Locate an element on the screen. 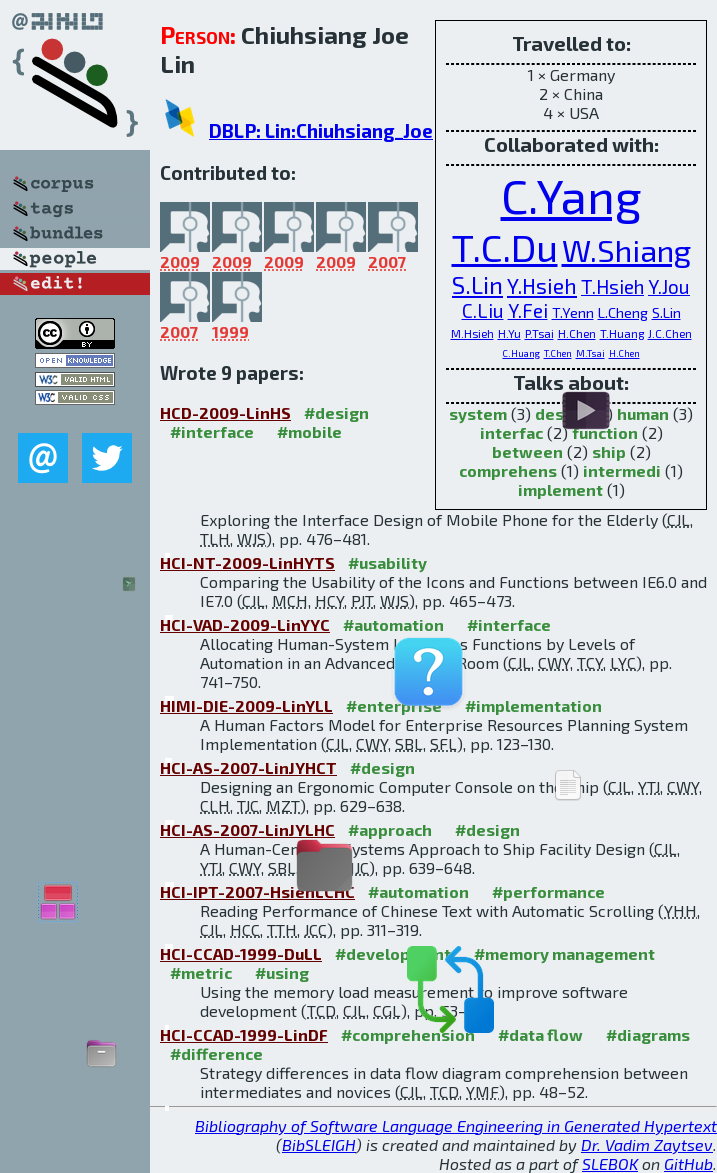 The width and height of the screenshot is (717, 1173). open folder to view contents is located at coordinates (324, 865).